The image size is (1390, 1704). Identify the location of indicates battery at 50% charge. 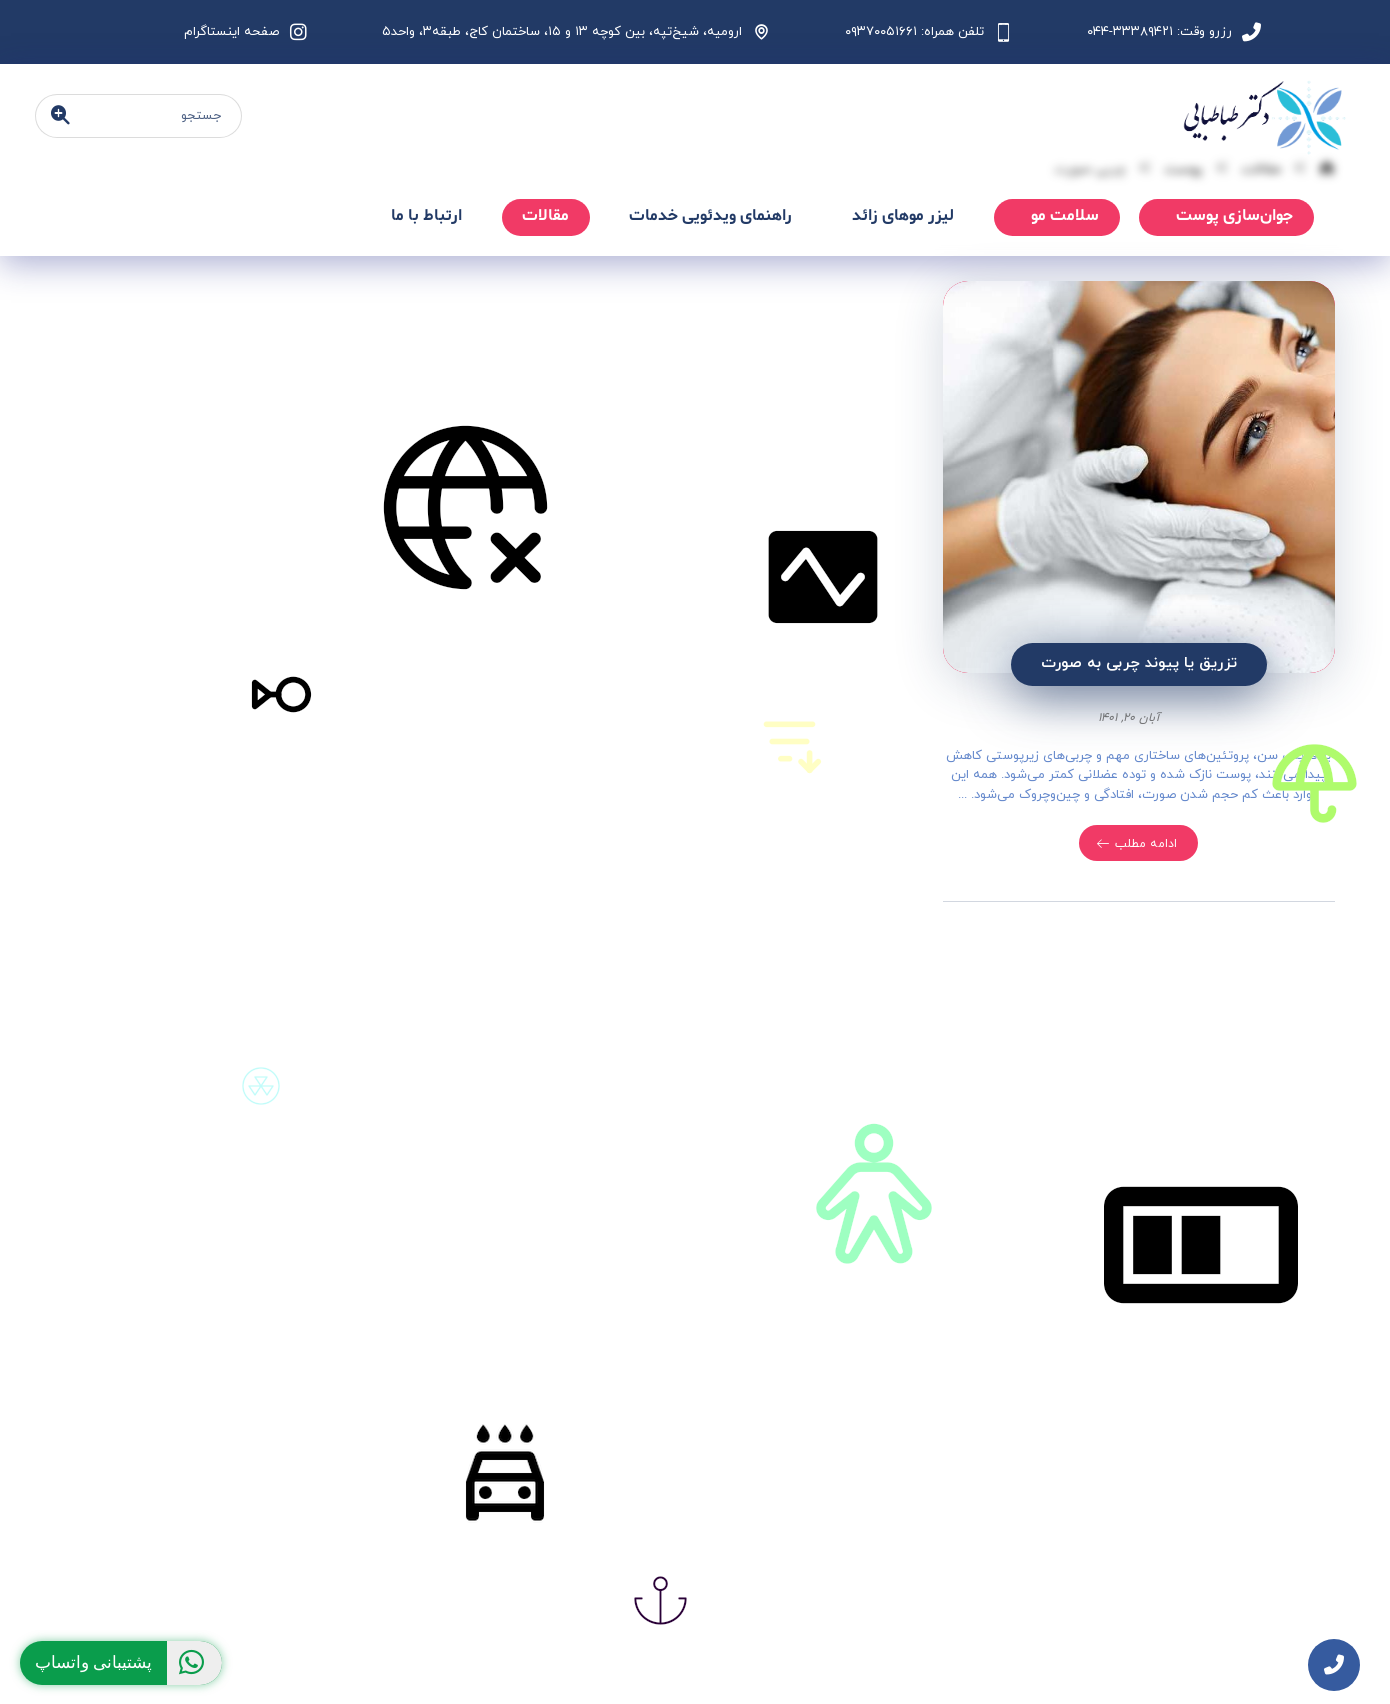
(1201, 1245).